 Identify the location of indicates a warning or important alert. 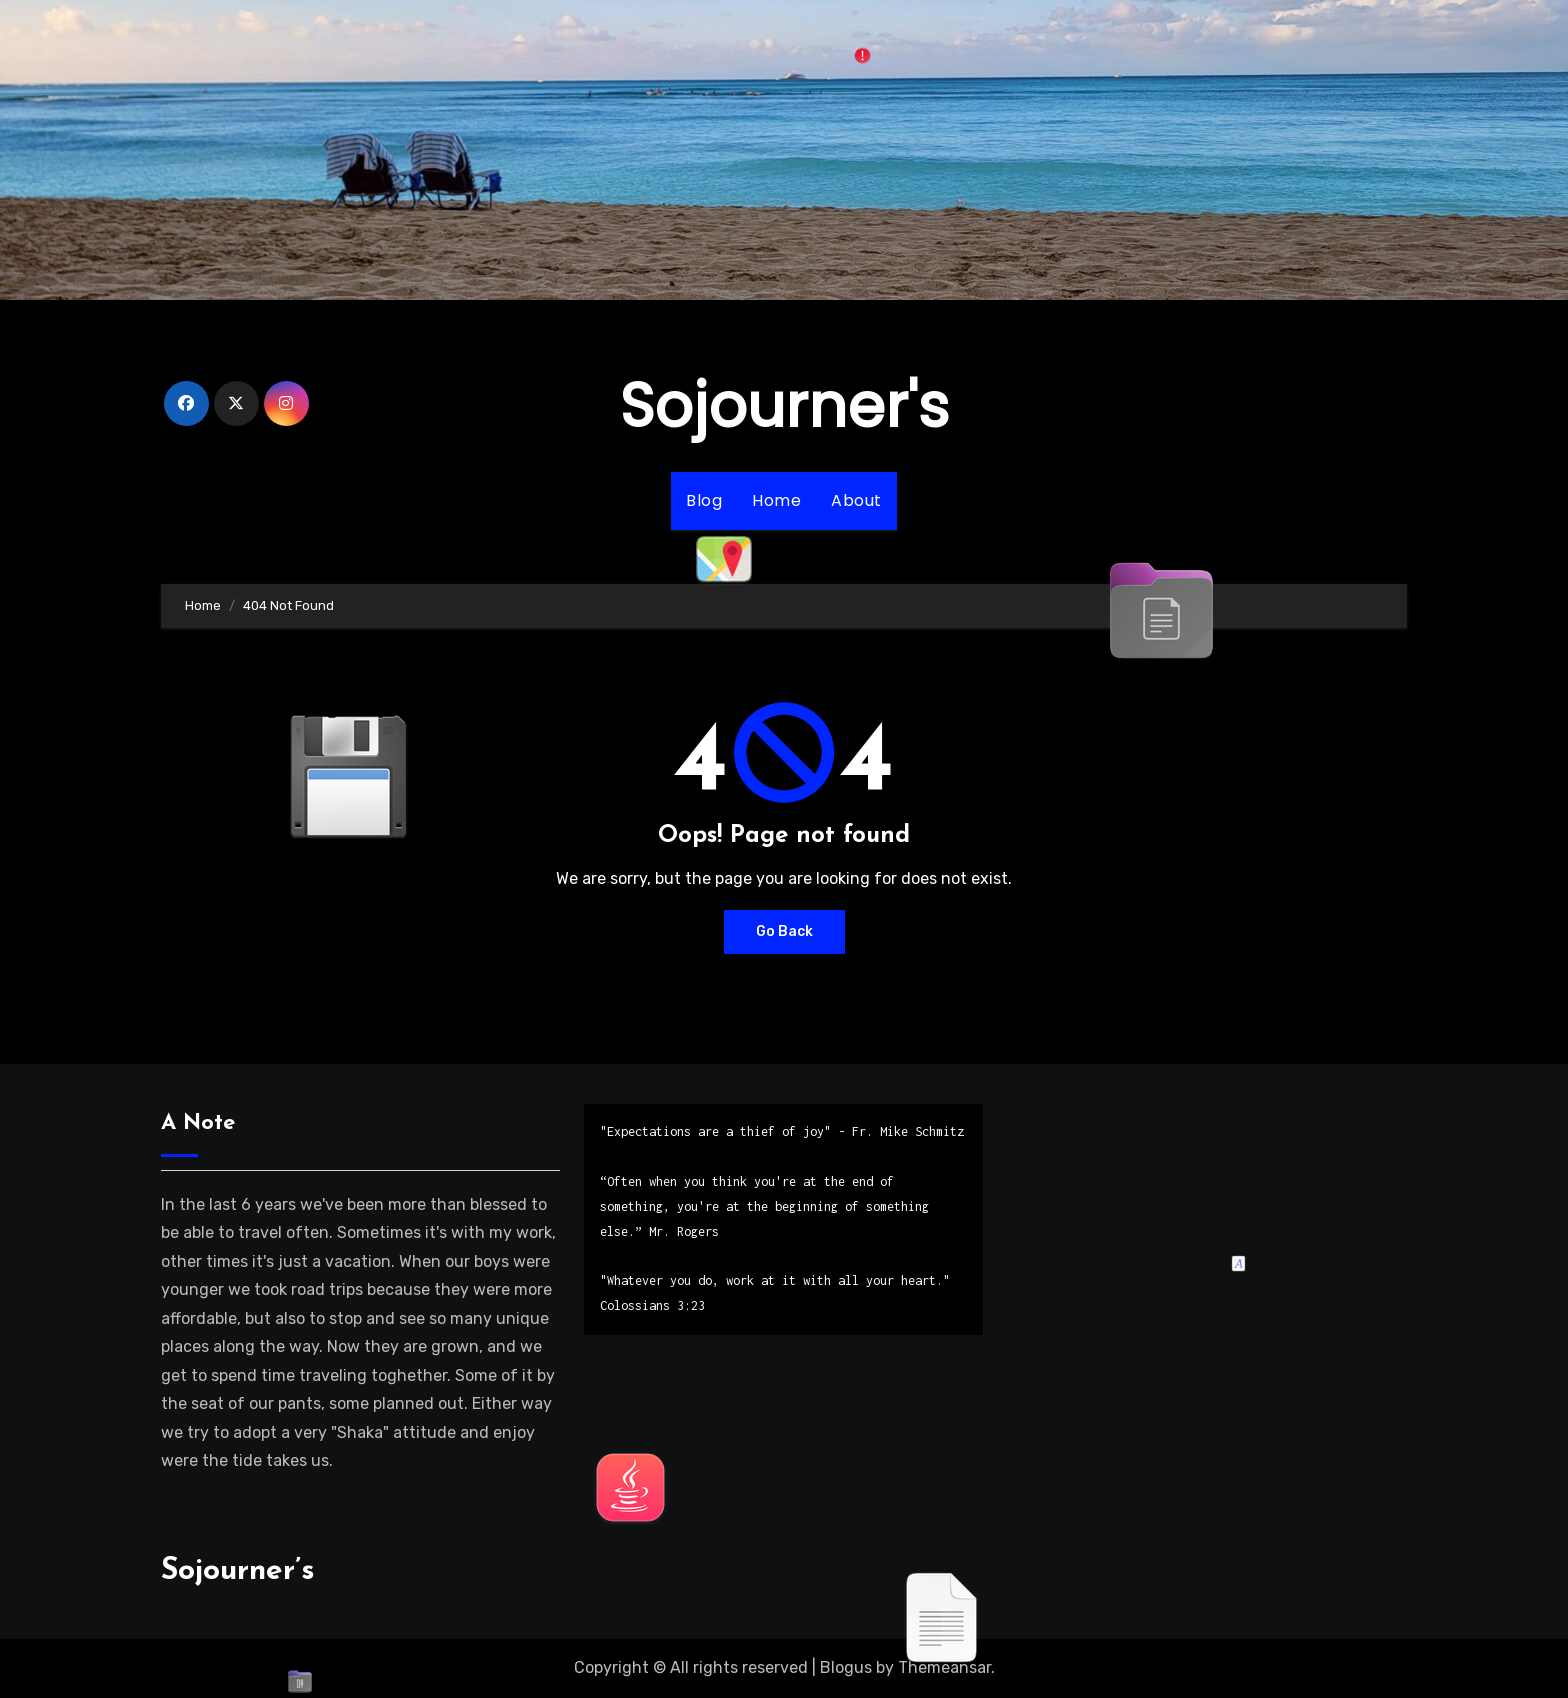
(862, 55).